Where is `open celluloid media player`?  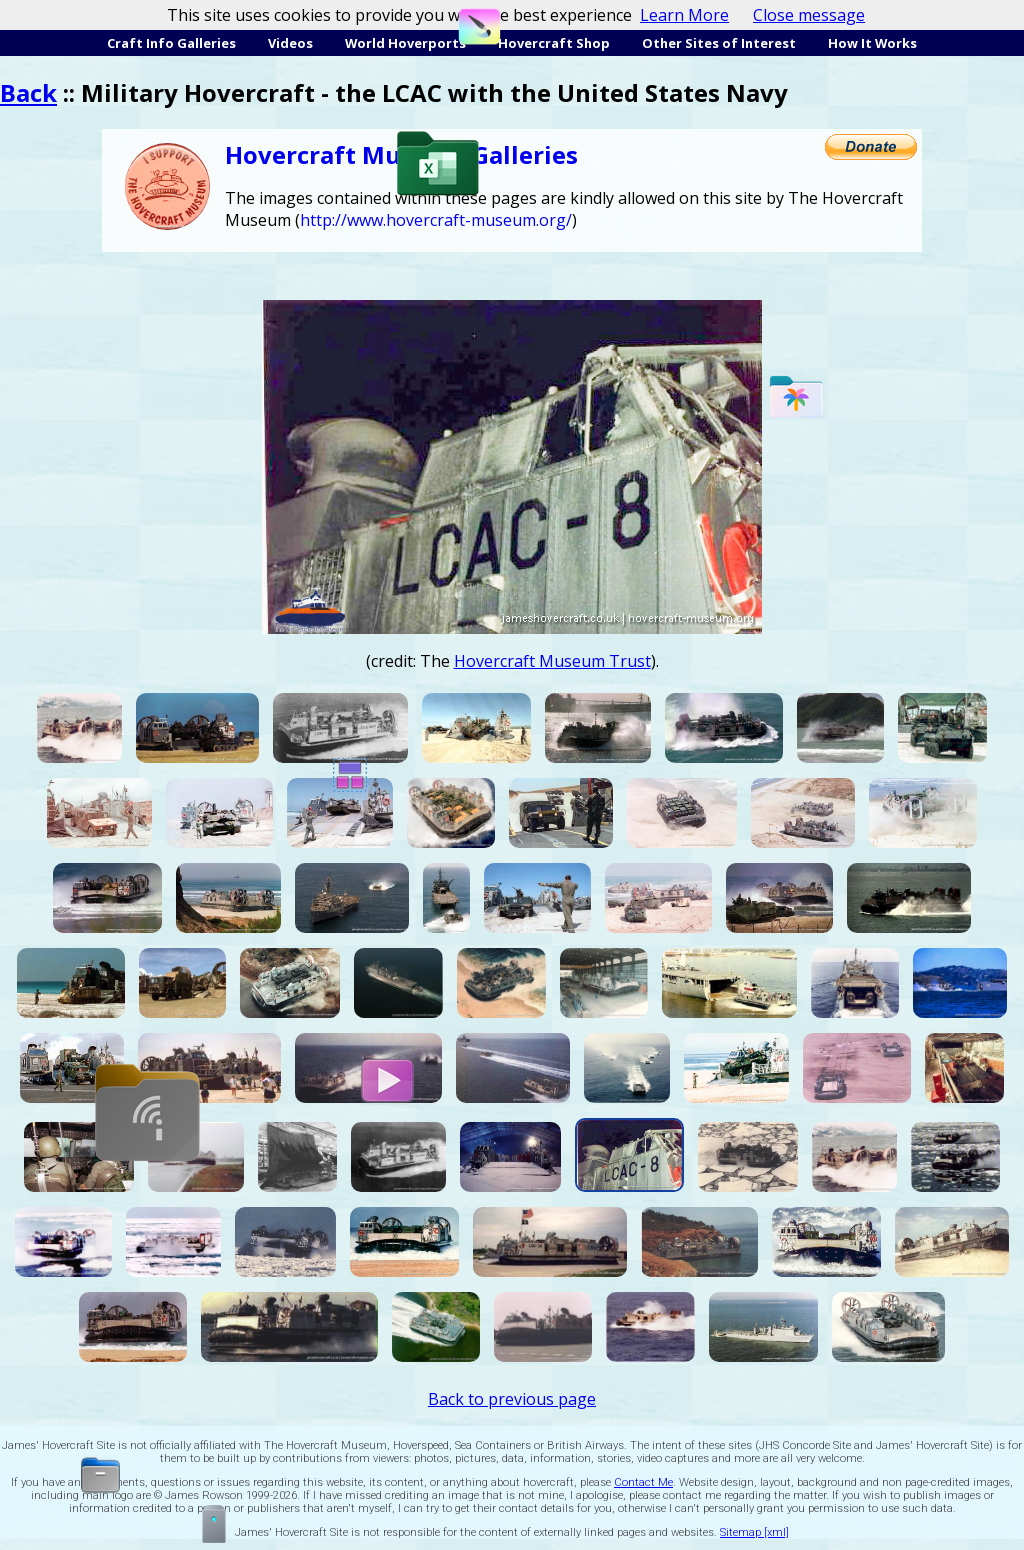 open celluloid media player is located at coordinates (387, 1080).